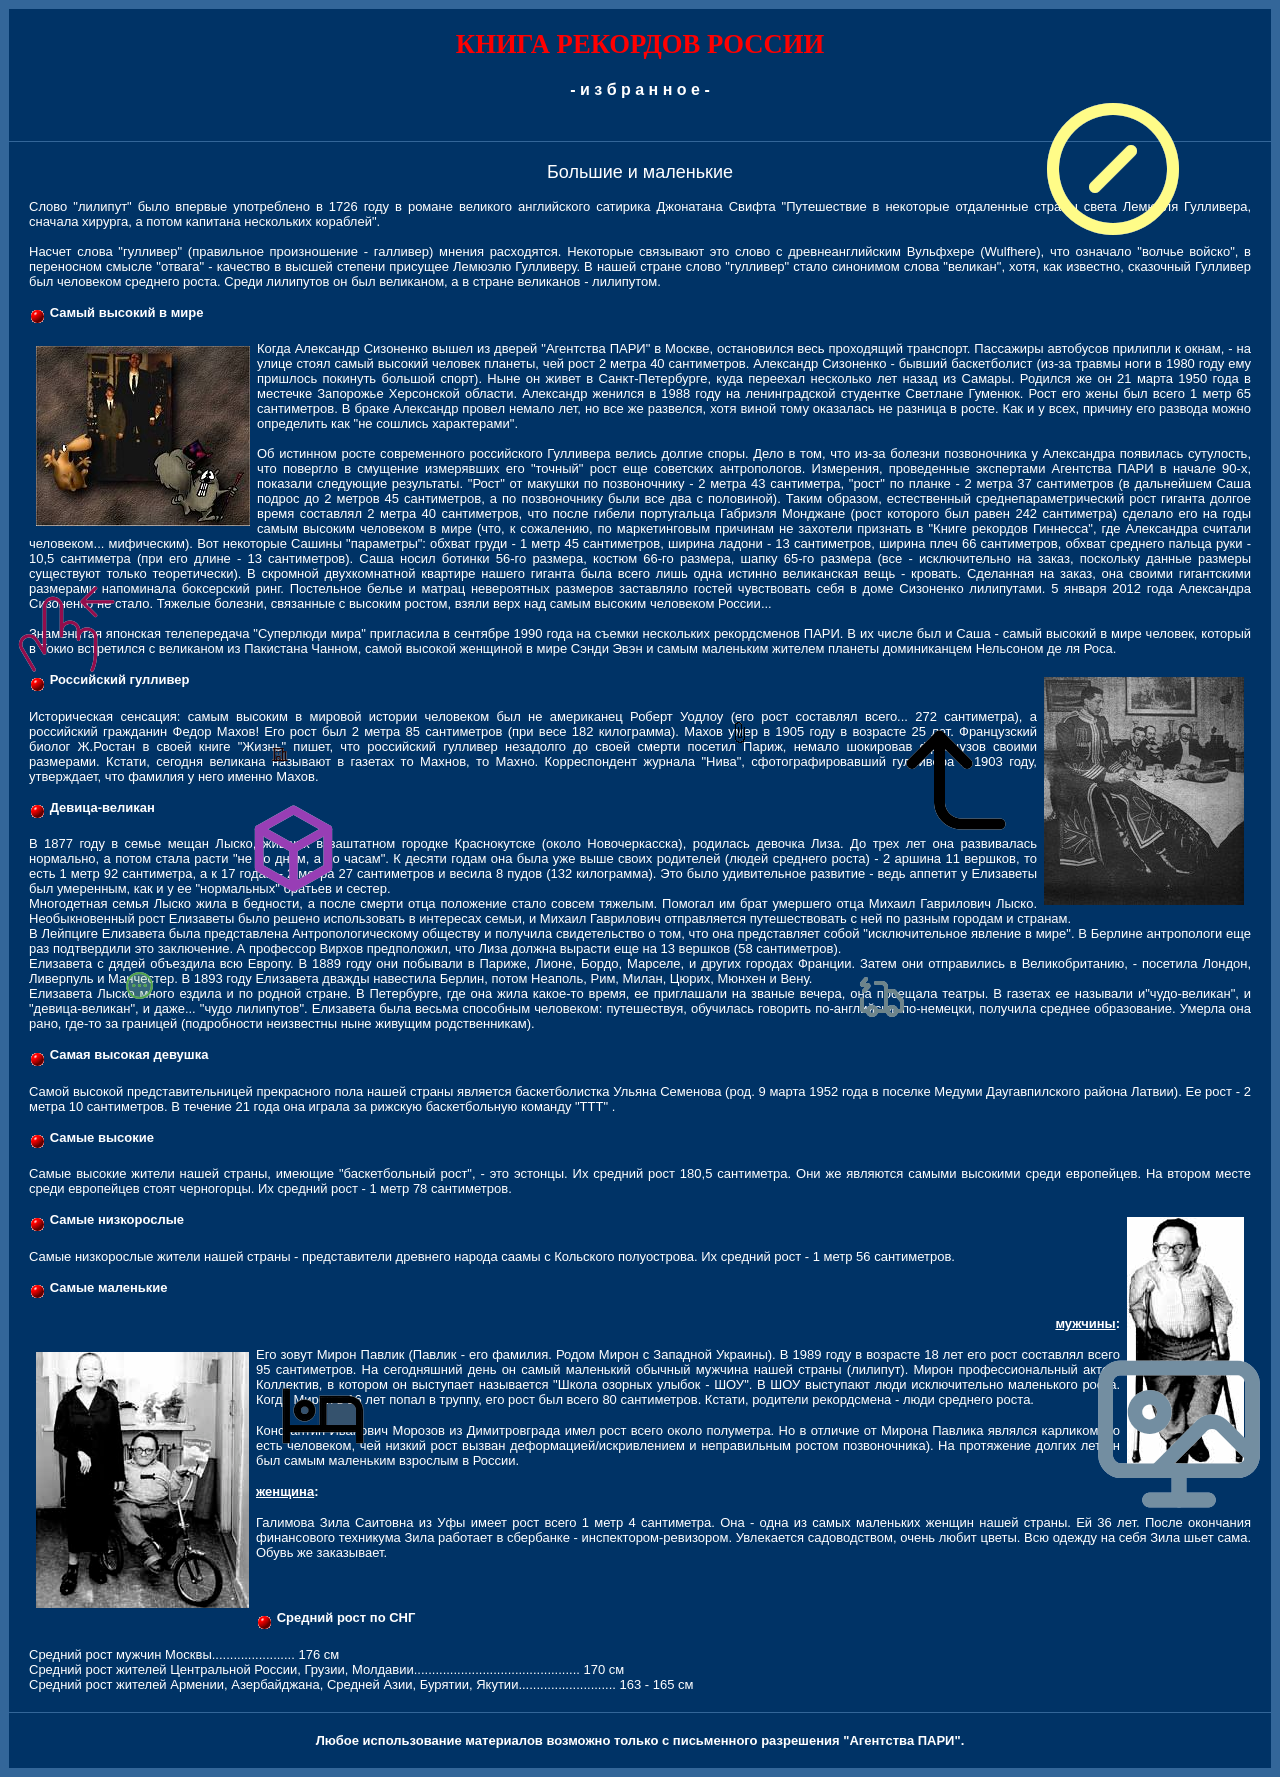  I want to click on change desktop wallpaper, so click(1179, 1434).